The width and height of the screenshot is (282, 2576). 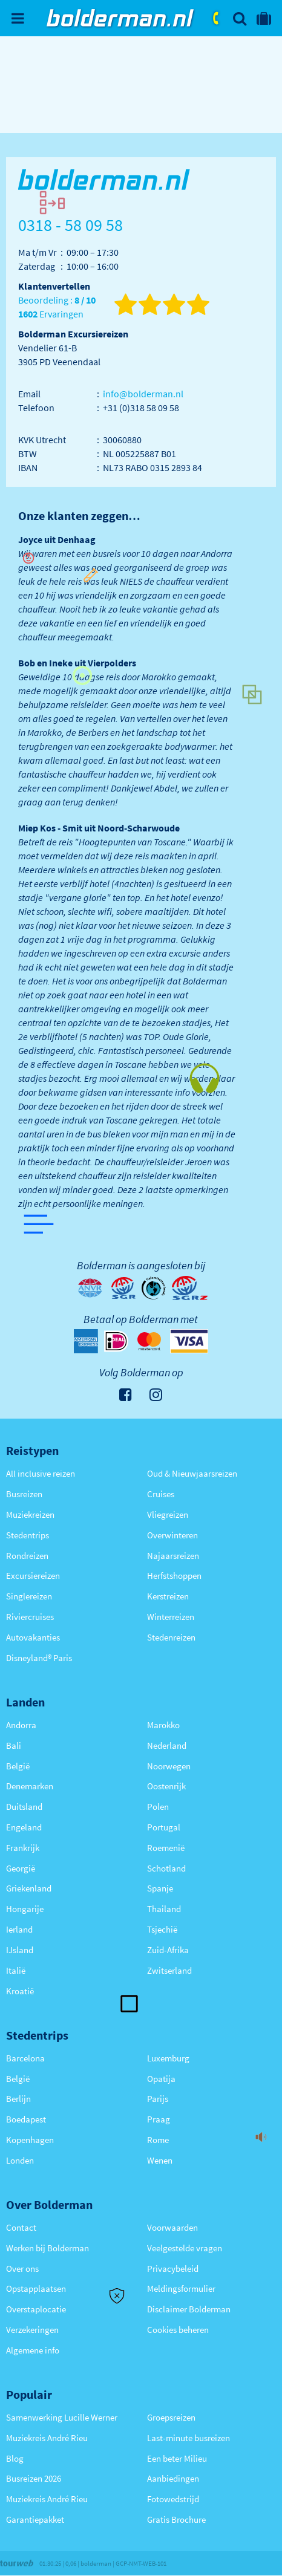 What do you see at coordinates (252, 694) in the screenshot?
I see `intersect or merge two layers` at bounding box center [252, 694].